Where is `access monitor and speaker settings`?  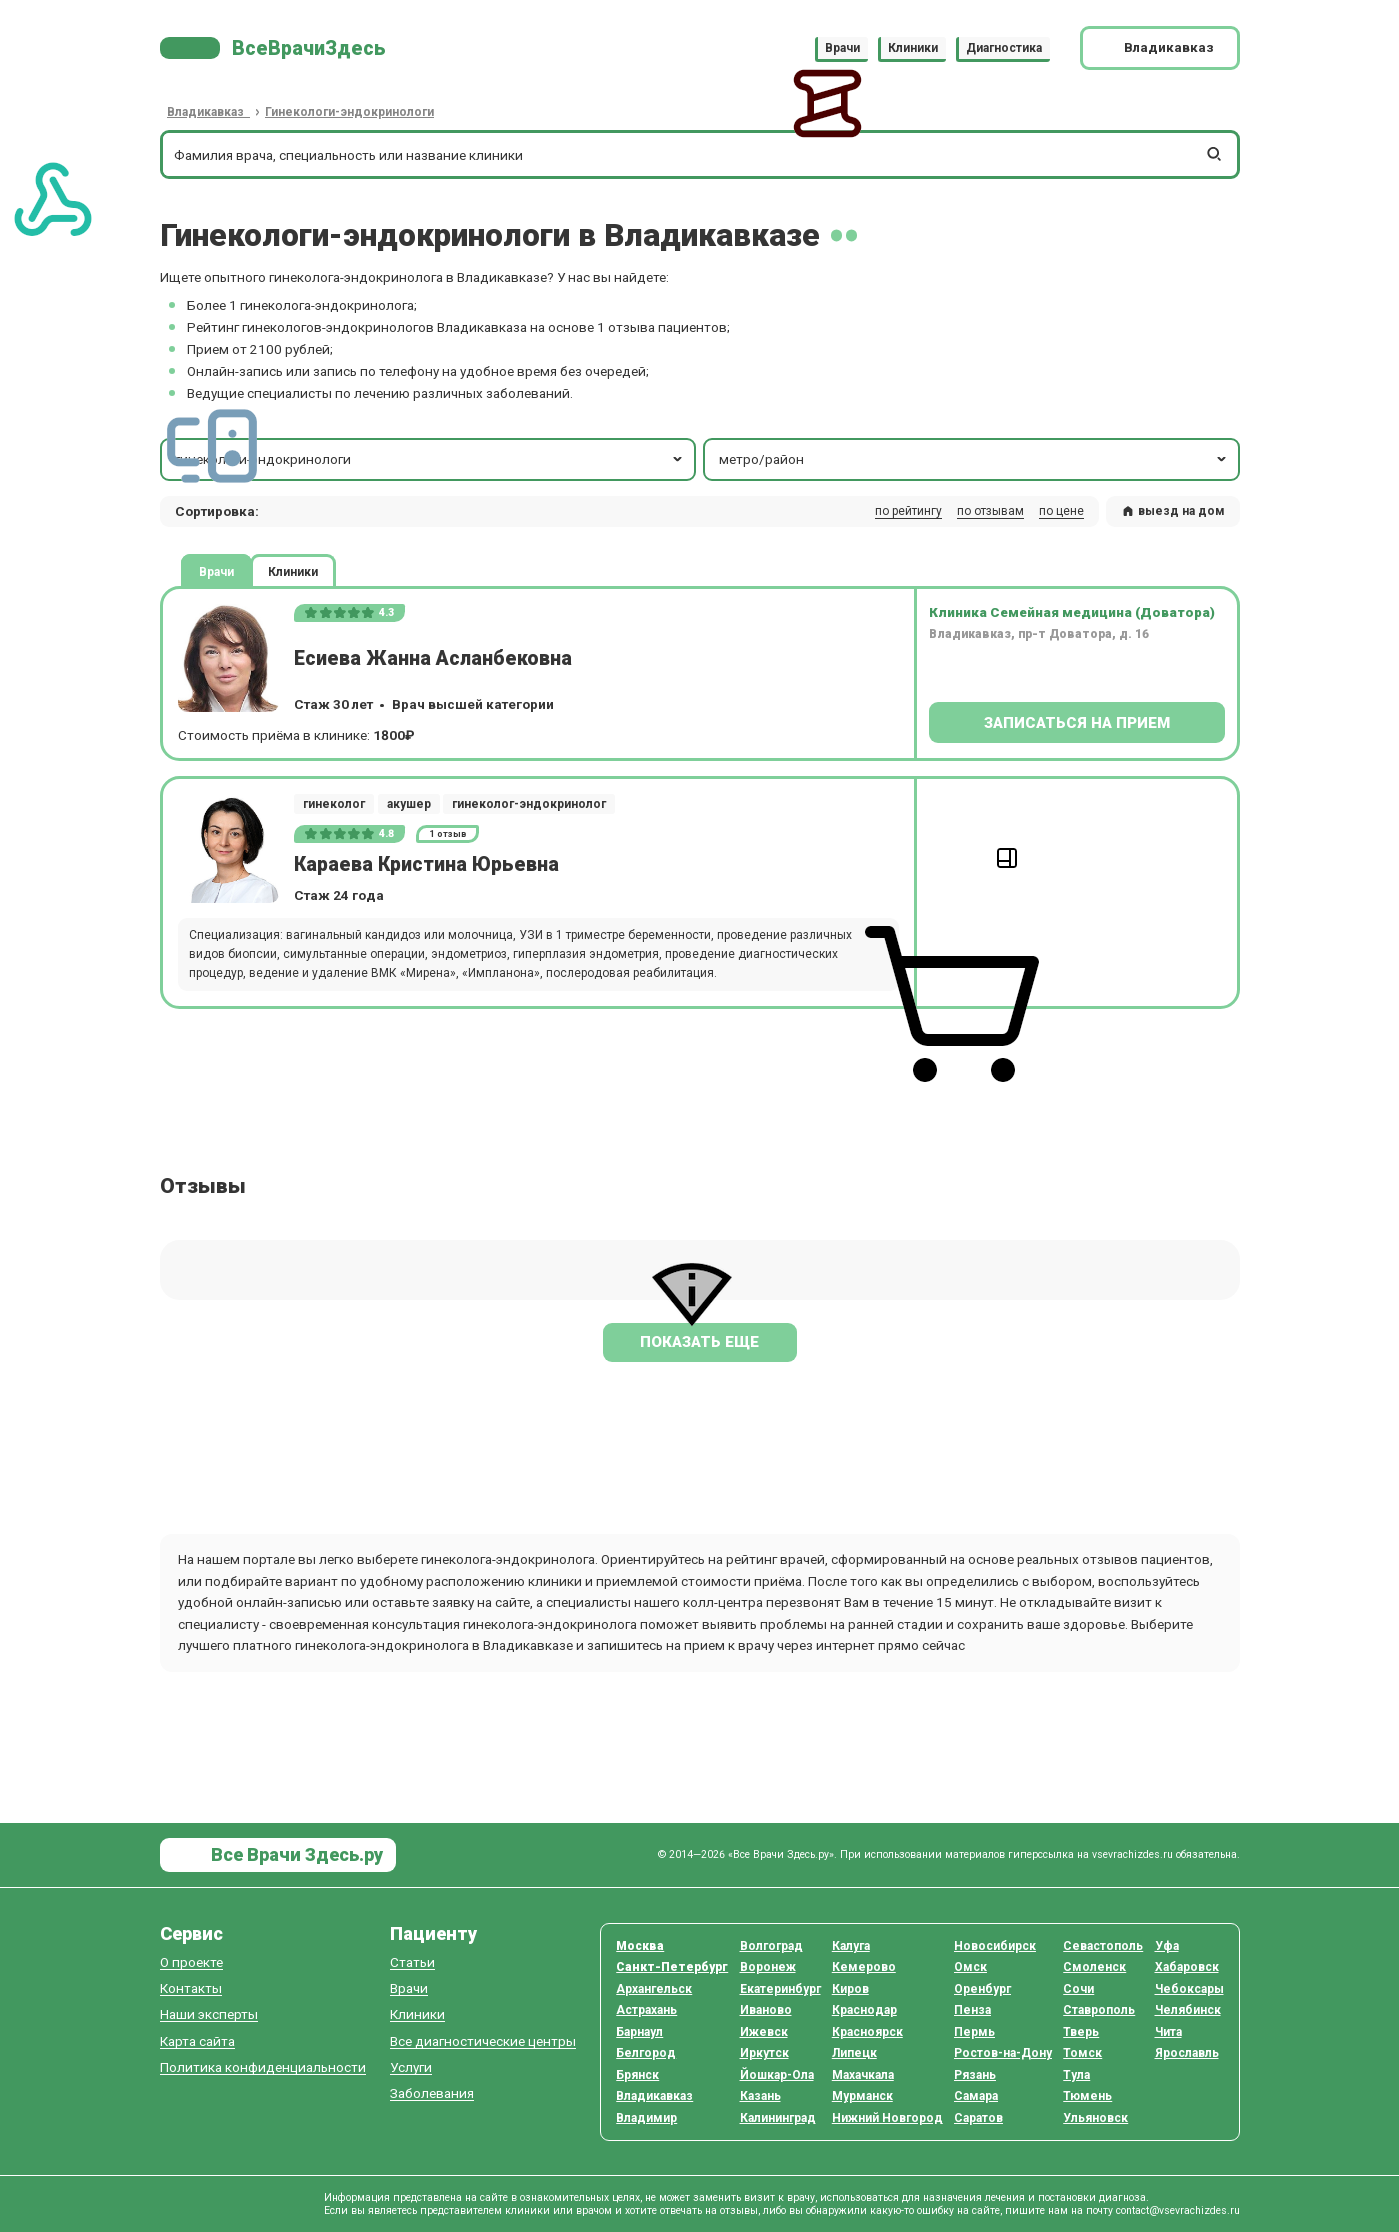
access monitor and speaker settings is located at coordinates (212, 446).